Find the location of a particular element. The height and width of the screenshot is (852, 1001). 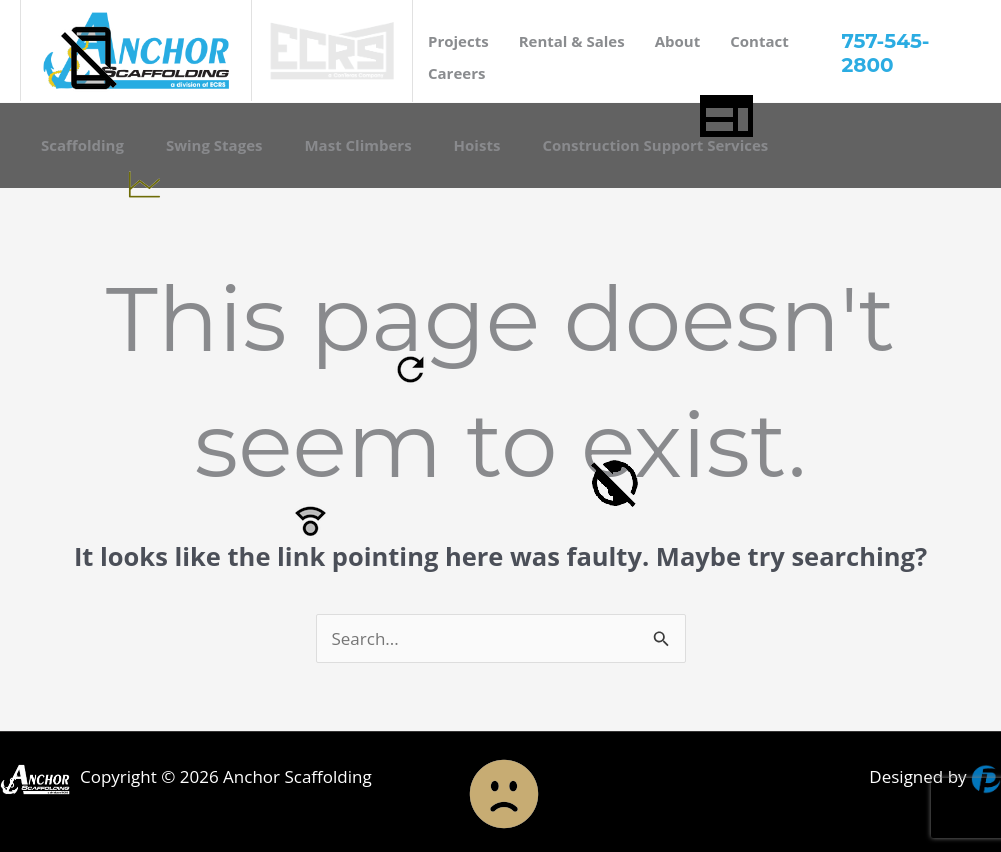

indicates content is not publicly visible is located at coordinates (615, 483).